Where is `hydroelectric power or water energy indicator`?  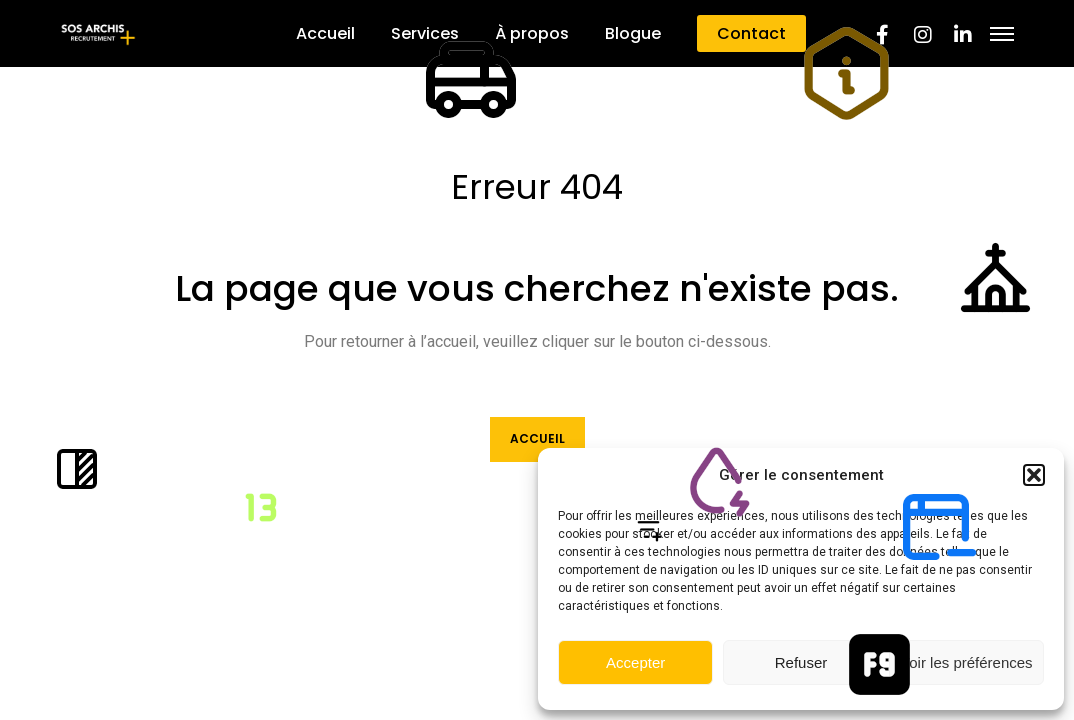
hydroelectric power or water energy indicator is located at coordinates (716, 480).